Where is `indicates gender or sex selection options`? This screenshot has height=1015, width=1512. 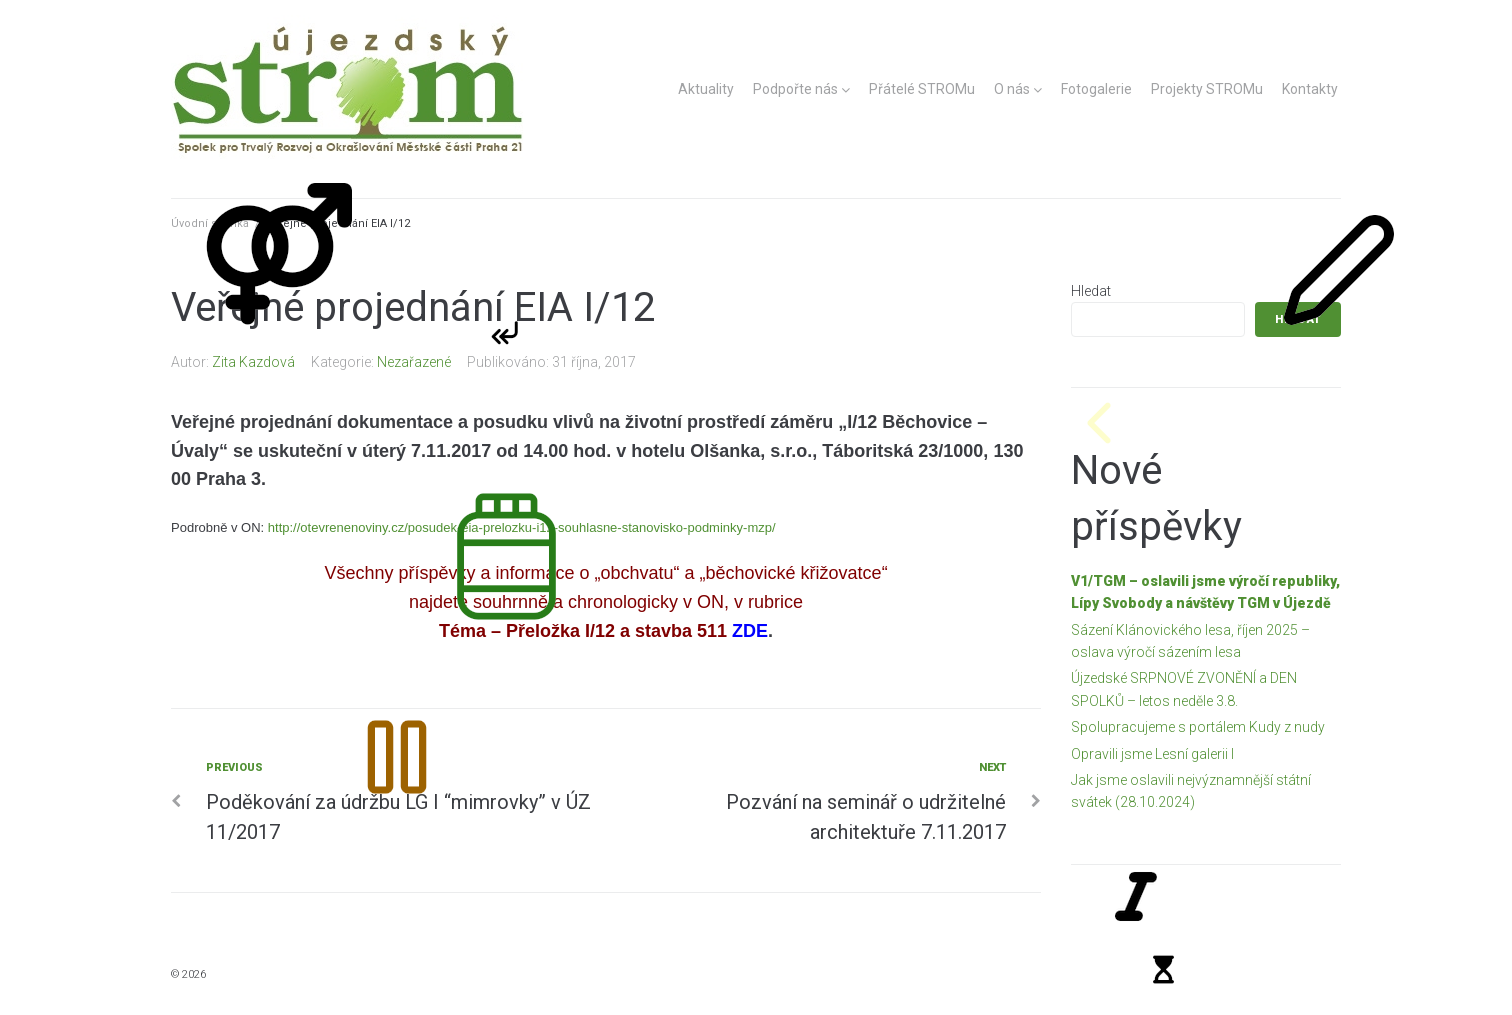 indicates gender or sex selection options is located at coordinates (277, 257).